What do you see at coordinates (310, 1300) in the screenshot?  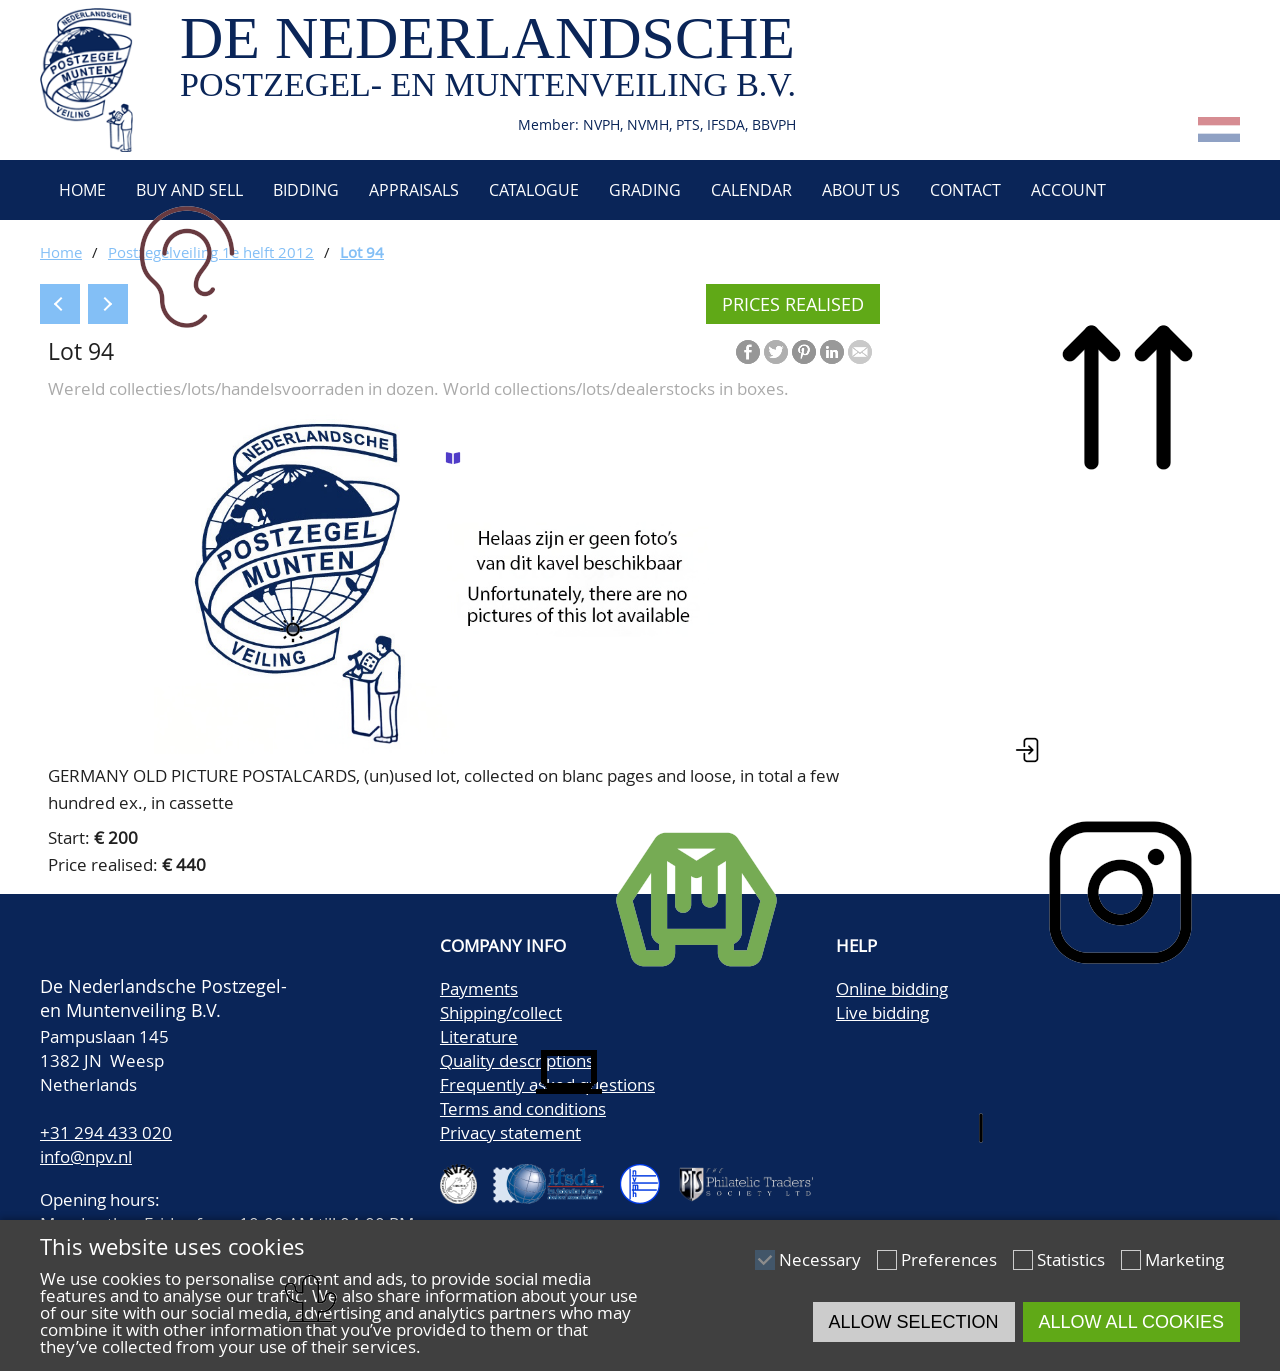 I see `indicates desert or arid climate theme` at bounding box center [310, 1300].